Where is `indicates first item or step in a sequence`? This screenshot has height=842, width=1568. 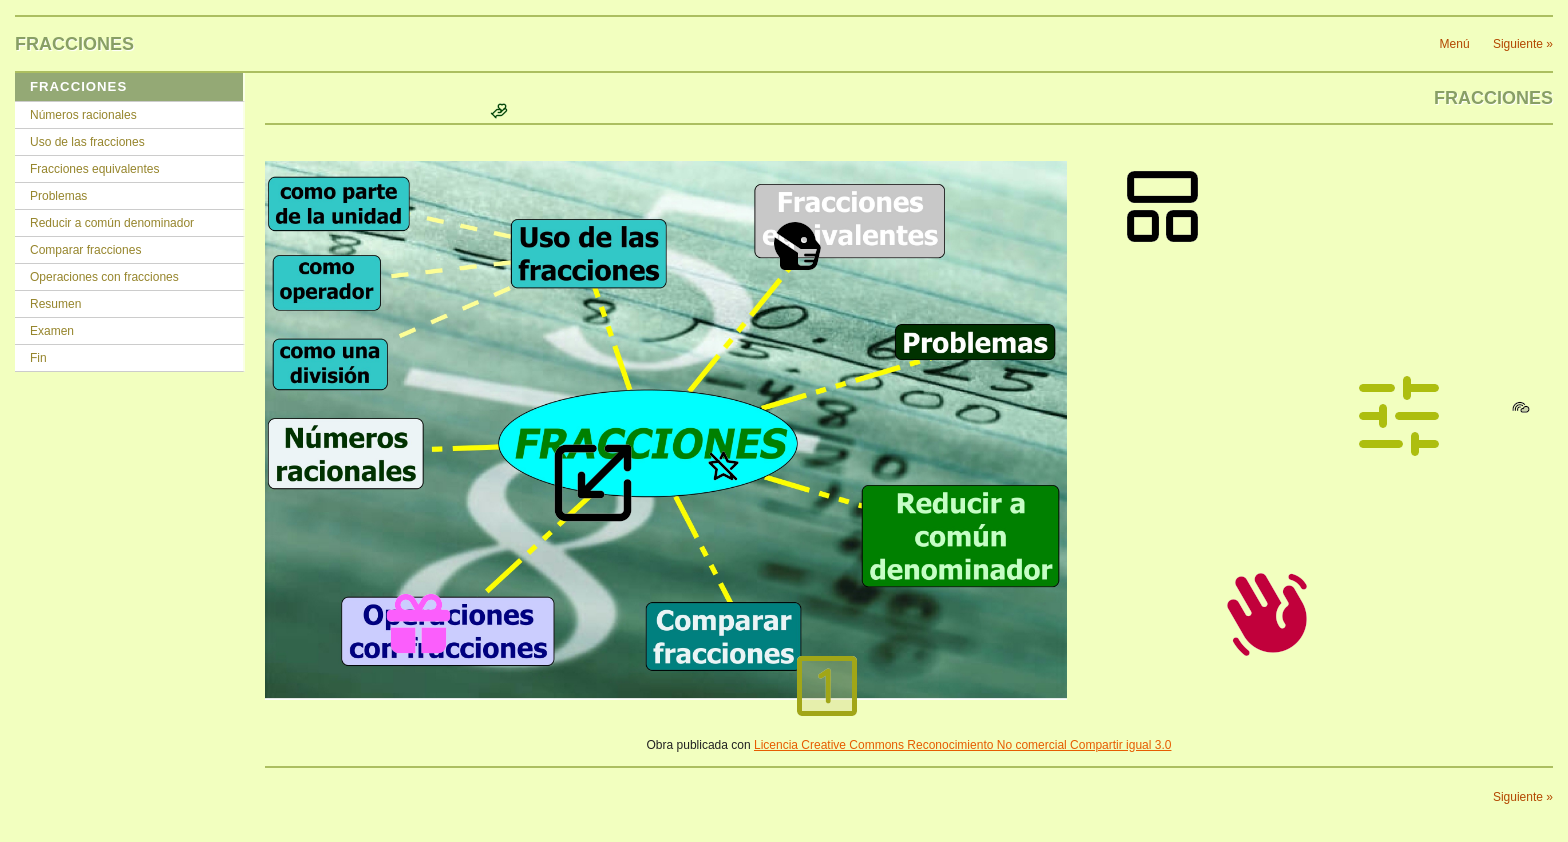 indicates first item or step in a sequence is located at coordinates (827, 686).